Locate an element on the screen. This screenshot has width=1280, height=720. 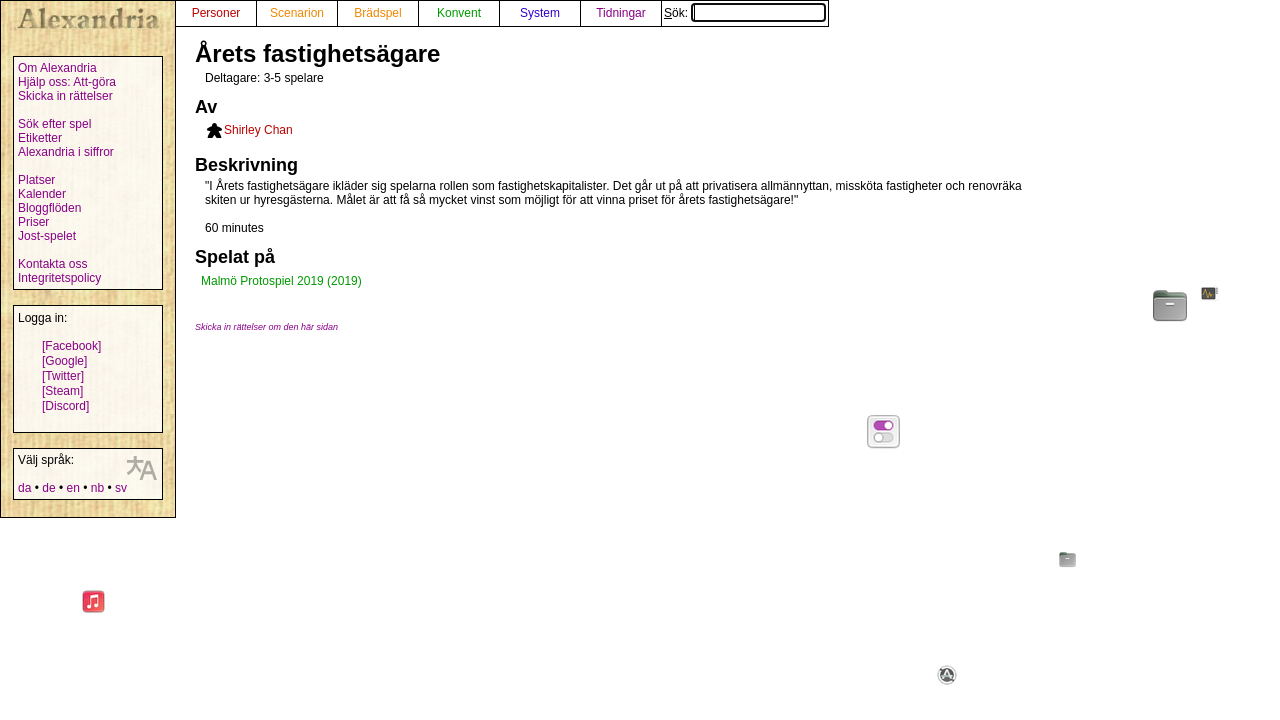
check for and install software updates is located at coordinates (947, 675).